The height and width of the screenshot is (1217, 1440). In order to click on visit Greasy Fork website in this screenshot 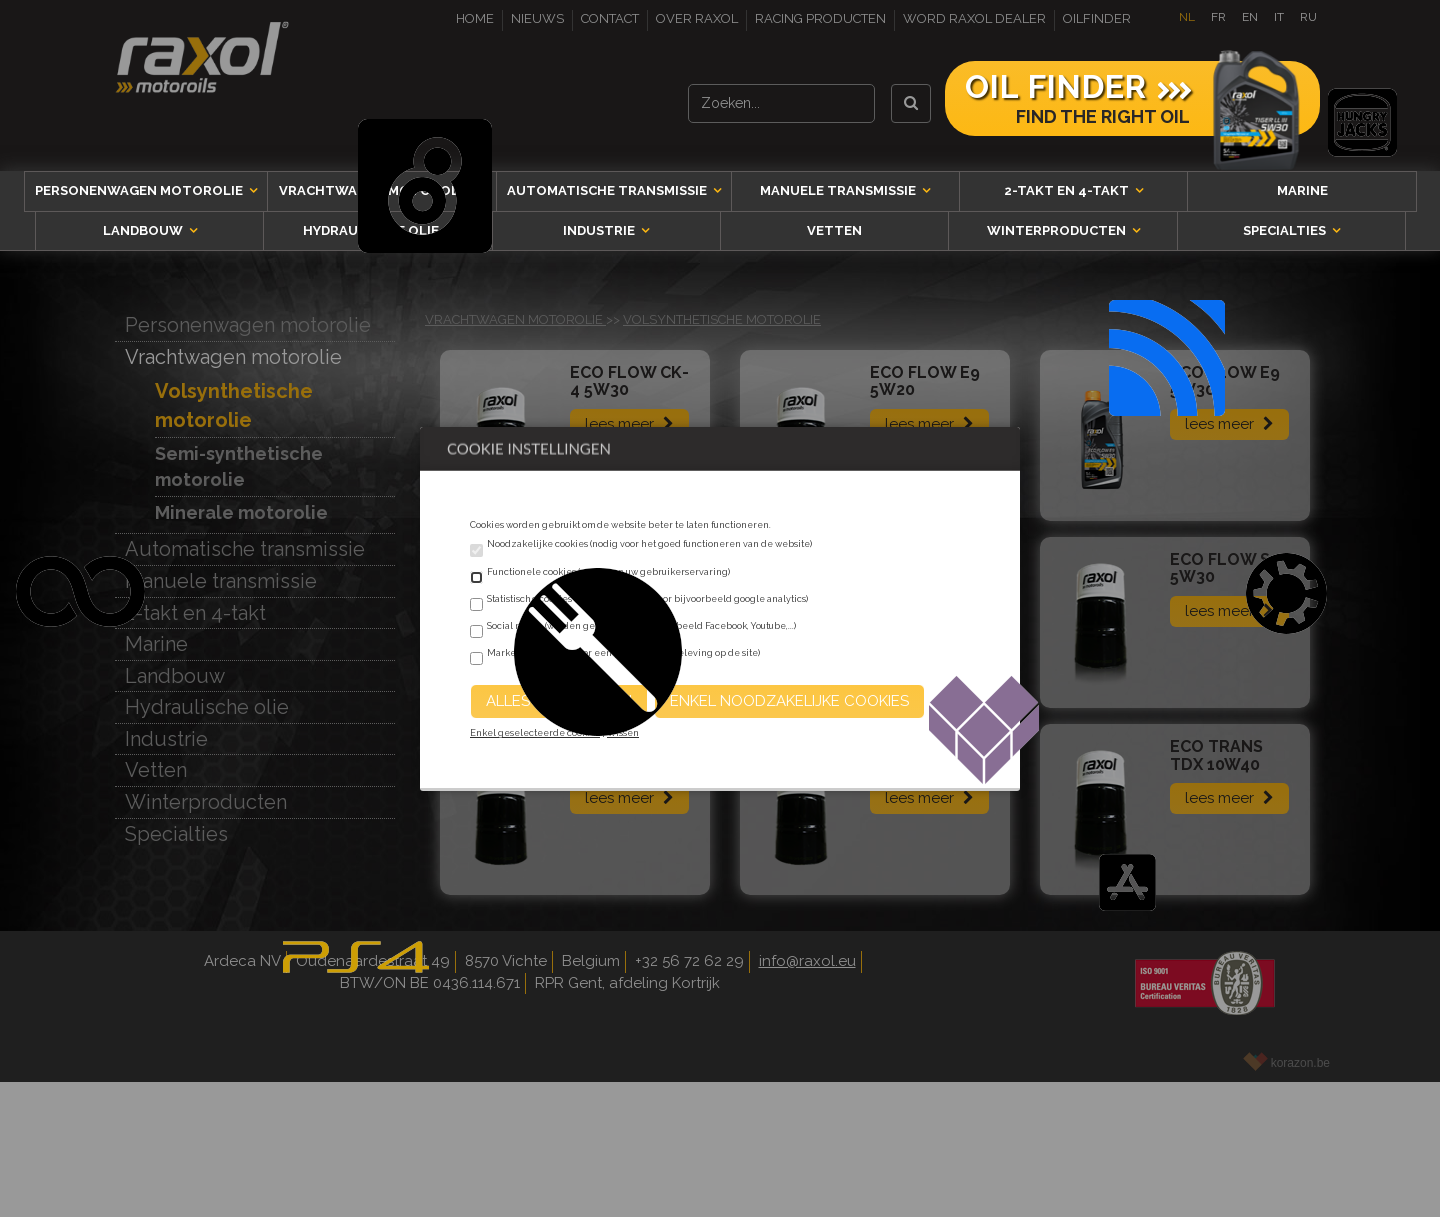, I will do `click(598, 652)`.